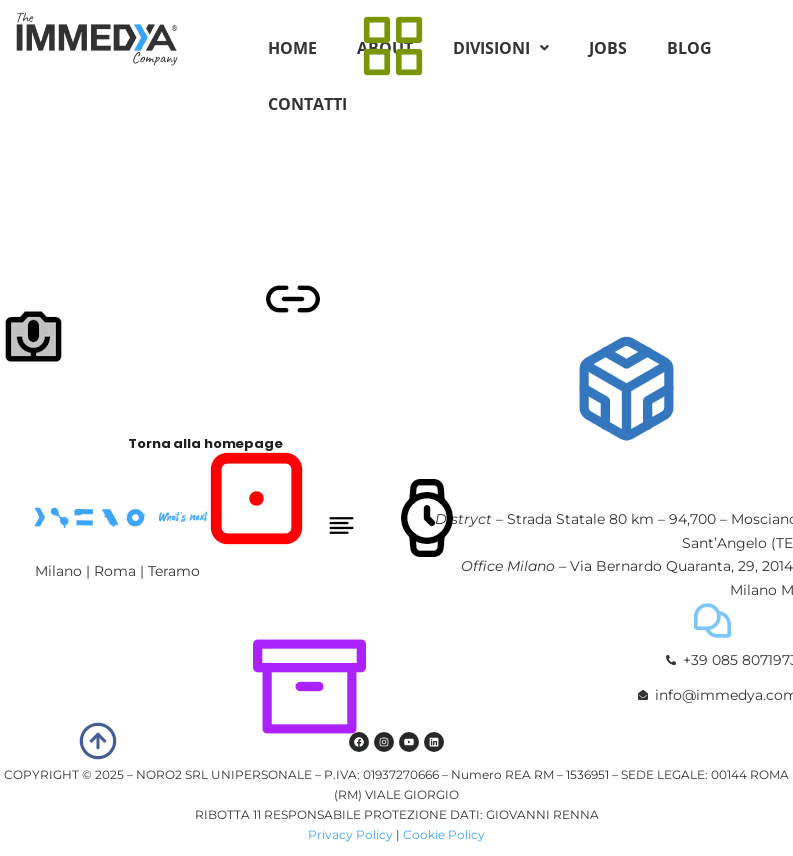  I want to click on open codesandbox development environment, so click(626, 388).